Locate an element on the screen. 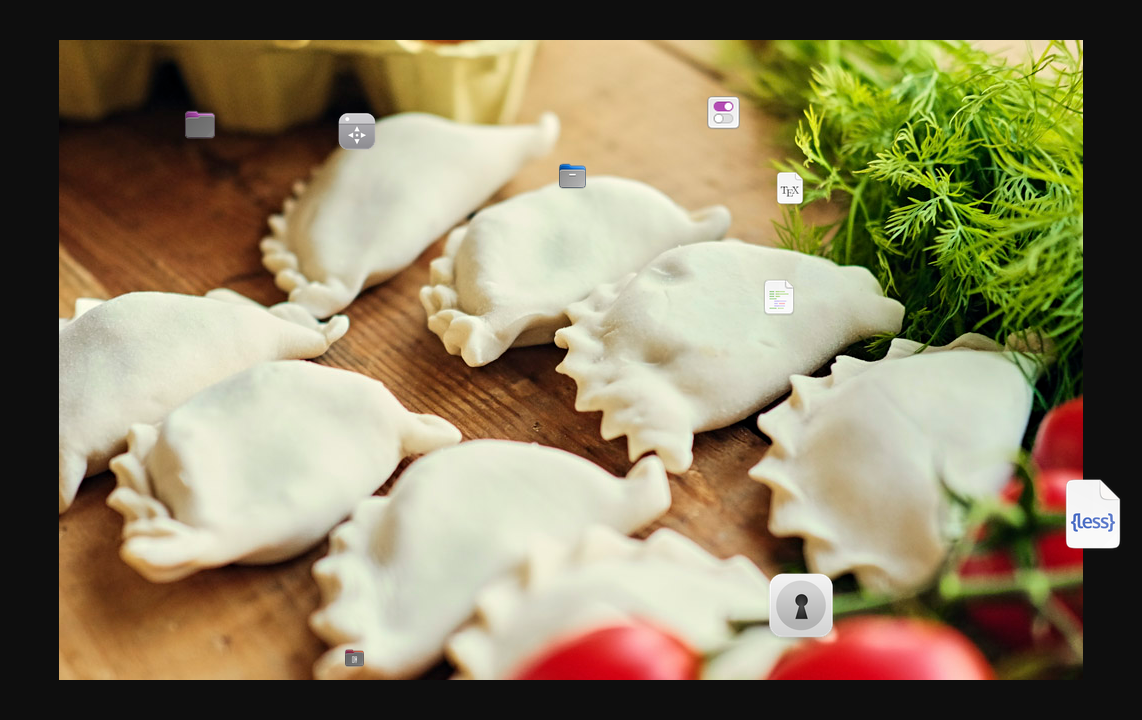  access your templates folder is located at coordinates (354, 657).